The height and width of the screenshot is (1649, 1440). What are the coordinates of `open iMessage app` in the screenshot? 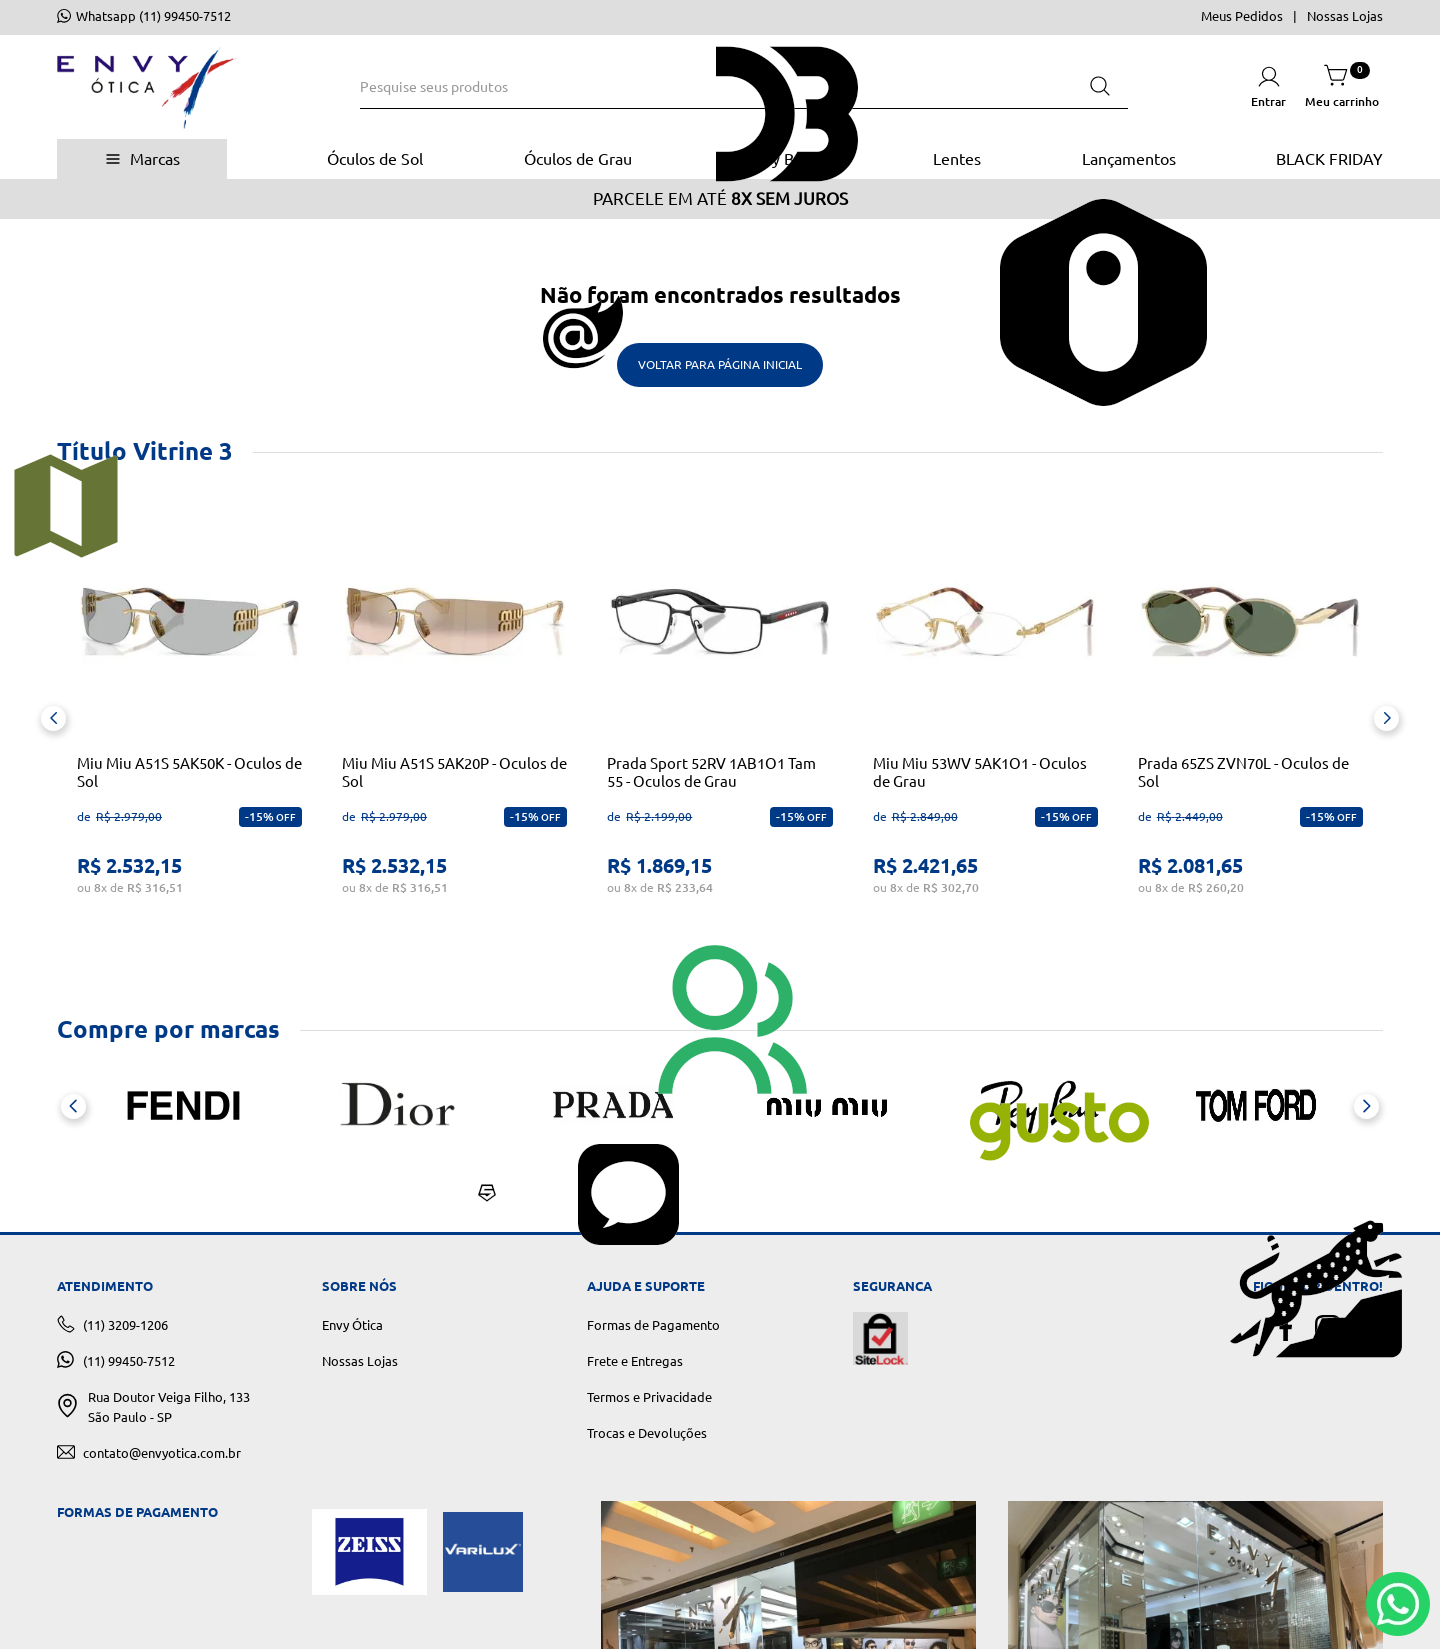 It's located at (628, 1194).